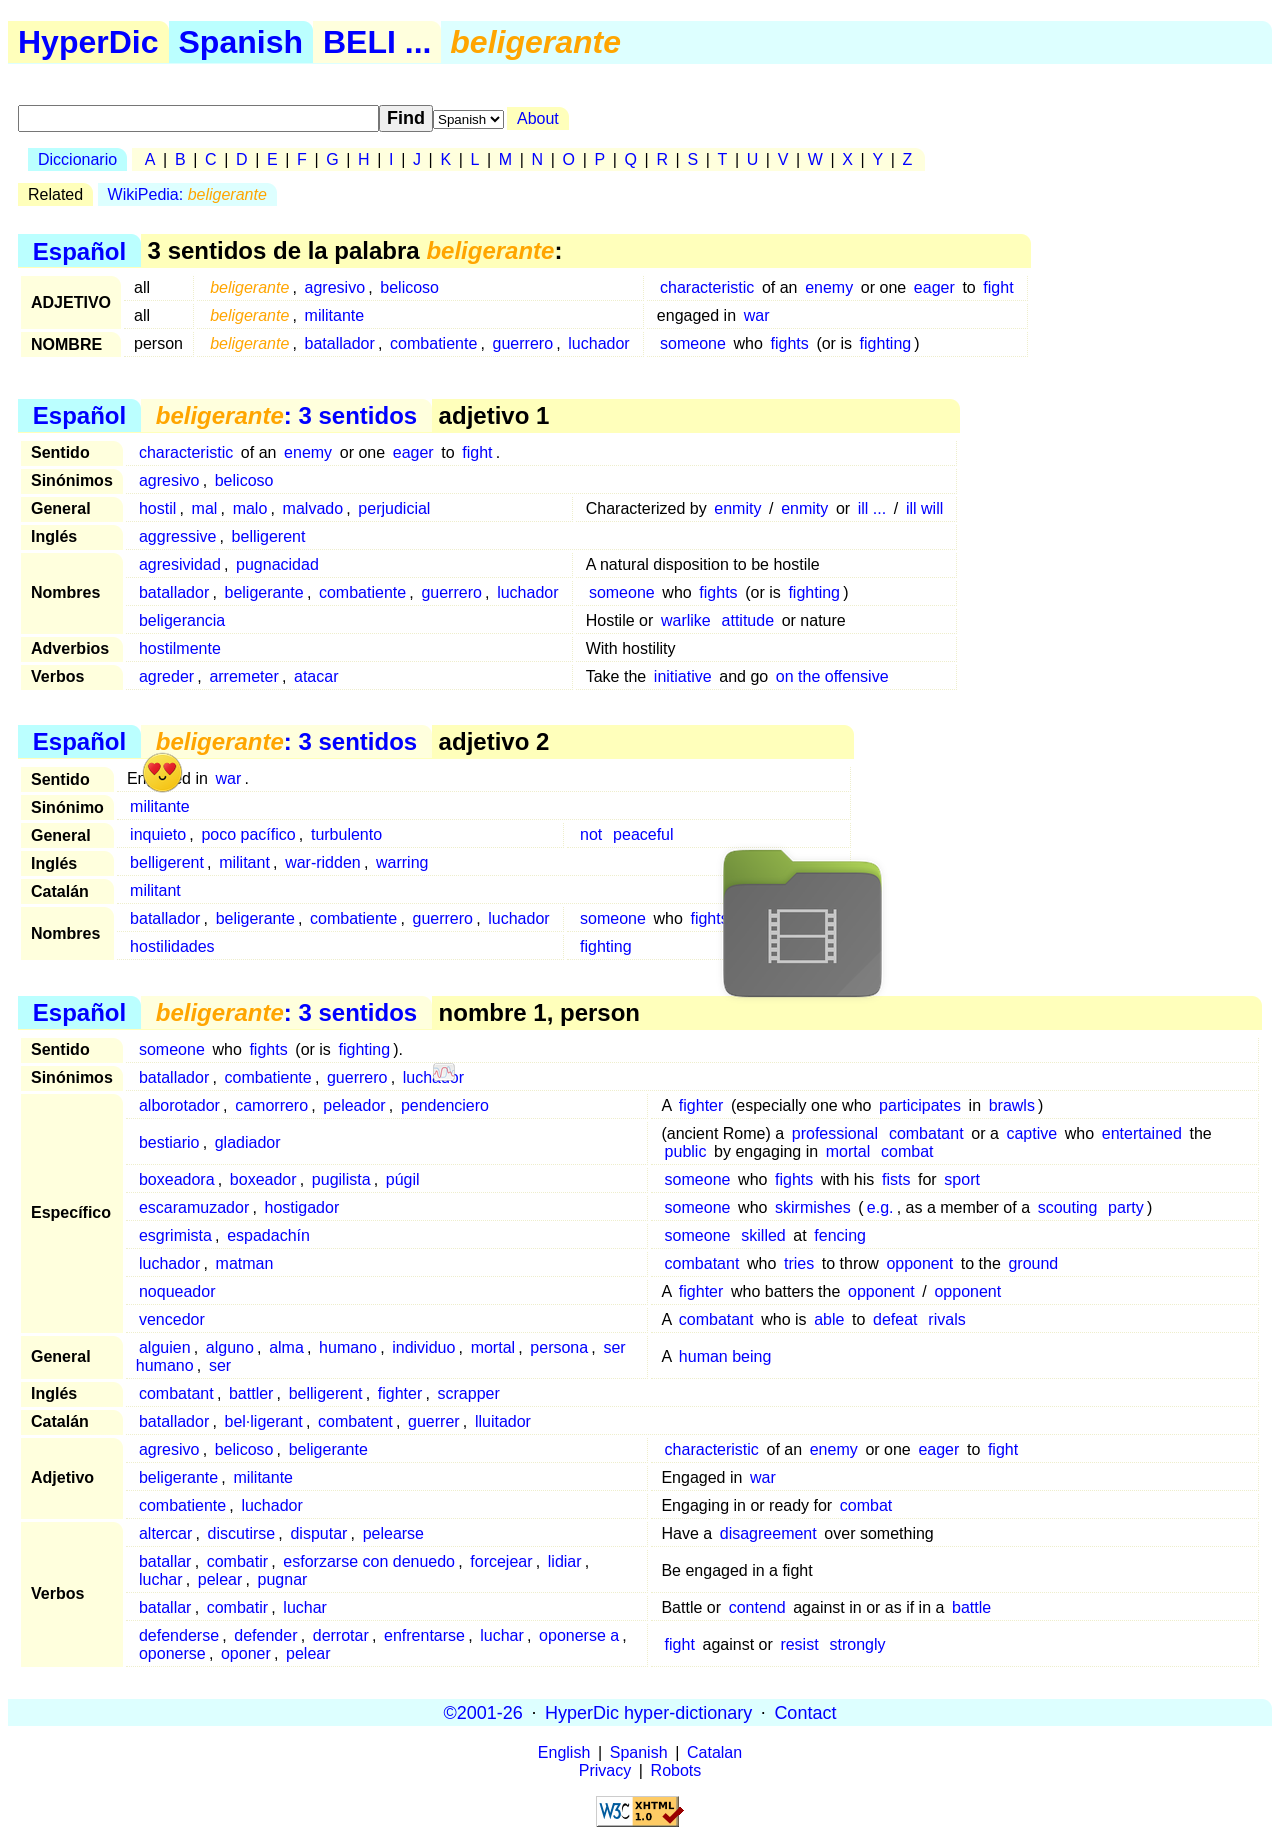 The height and width of the screenshot is (1847, 1280). Describe the element at coordinates (162, 772) in the screenshot. I see `open the Socialize app` at that location.